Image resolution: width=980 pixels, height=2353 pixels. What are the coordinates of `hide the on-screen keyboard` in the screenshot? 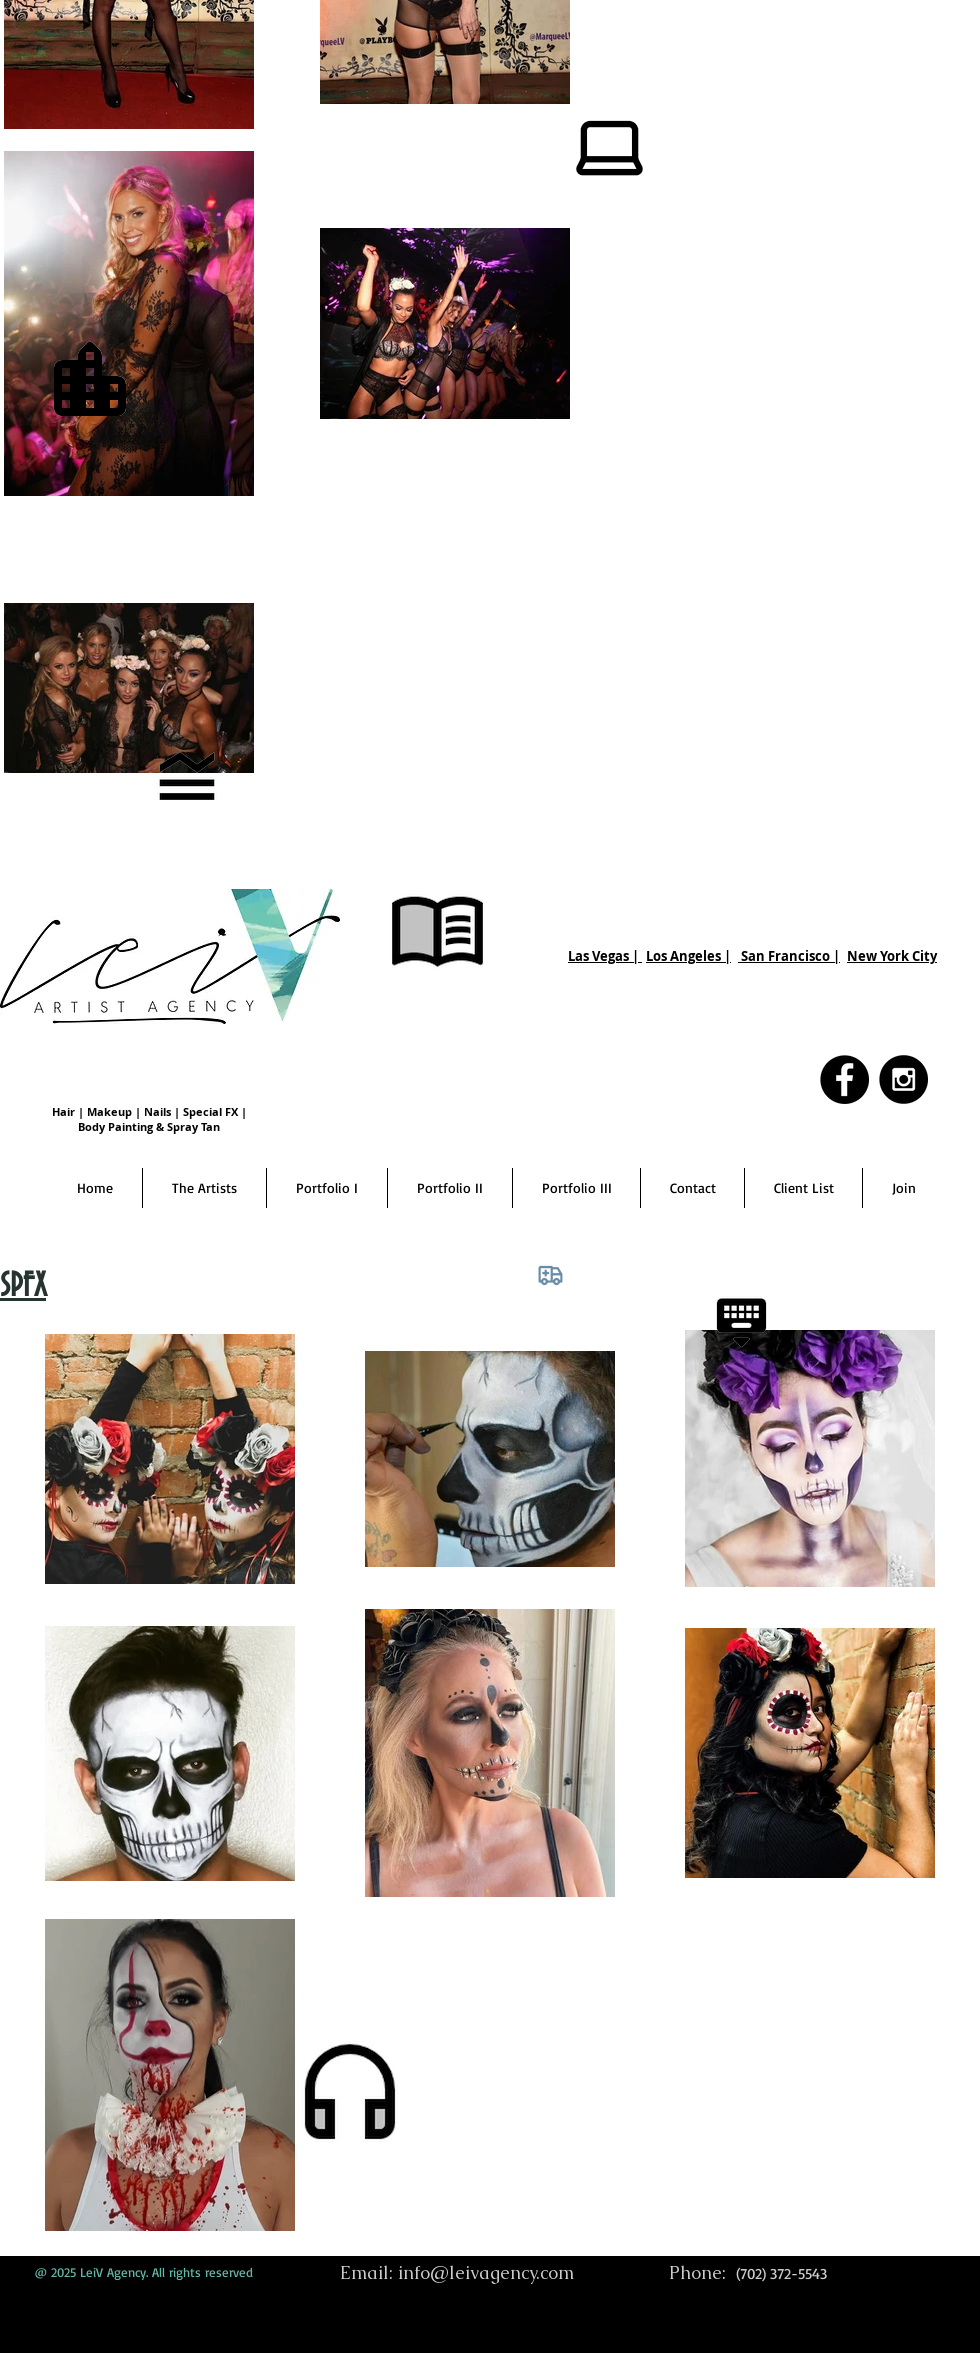 It's located at (741, 1320).